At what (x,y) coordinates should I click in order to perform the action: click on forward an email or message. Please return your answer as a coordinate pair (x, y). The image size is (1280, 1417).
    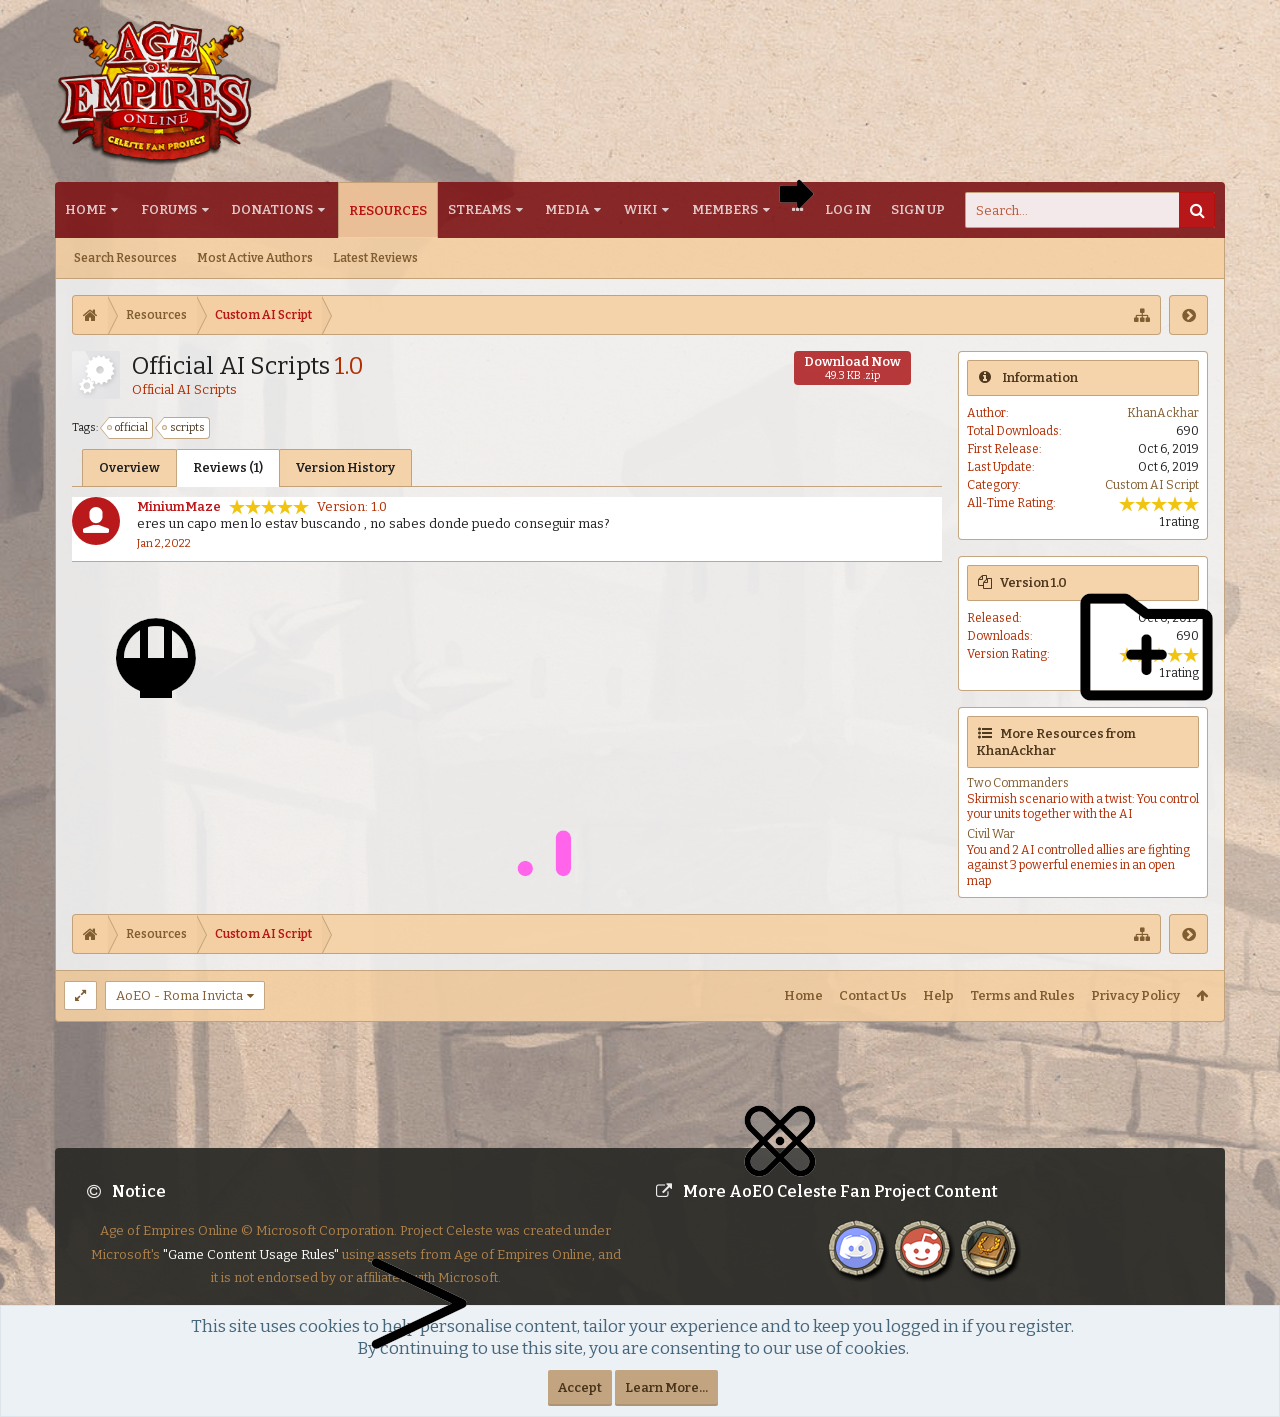
    Looking at the image, I should click on (797, 194).